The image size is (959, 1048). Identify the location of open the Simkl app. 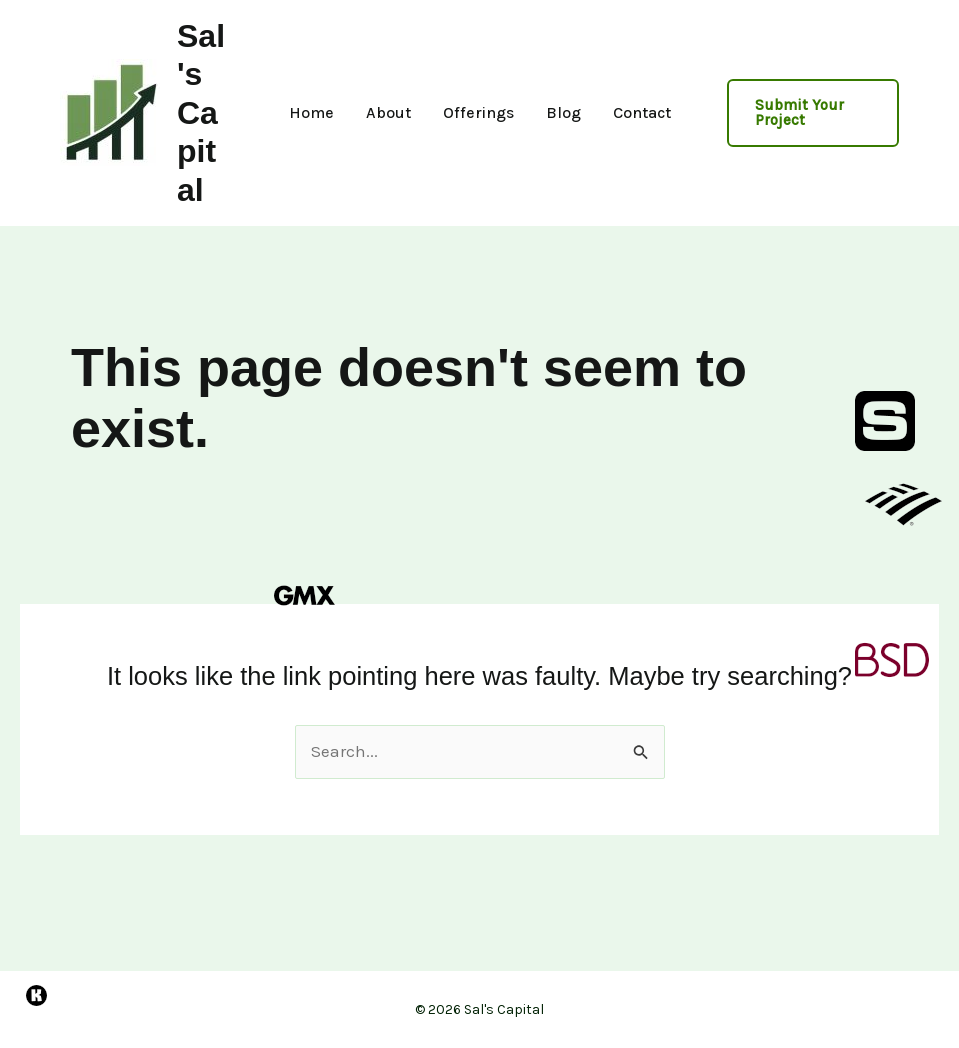
(885, 421).